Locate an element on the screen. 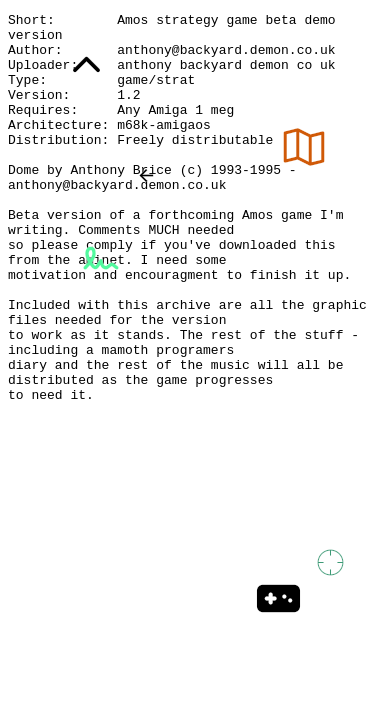  collapse an expanded section is located at coordinates (86, 71).